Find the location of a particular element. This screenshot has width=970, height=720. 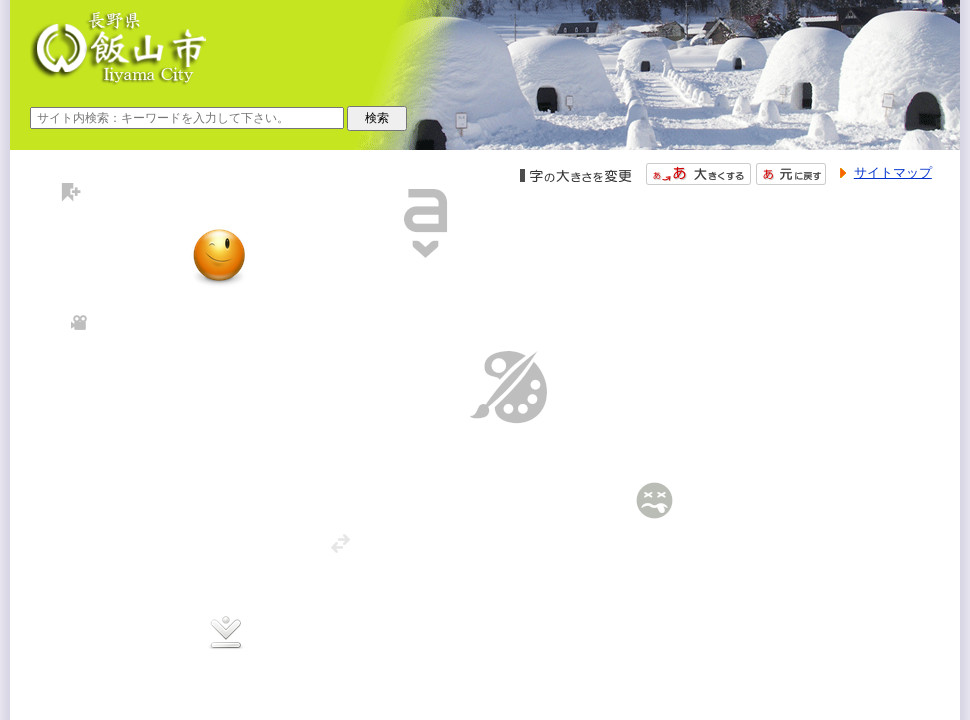

indicates feeling unwell or sick status is located at coordinates (654, 500).